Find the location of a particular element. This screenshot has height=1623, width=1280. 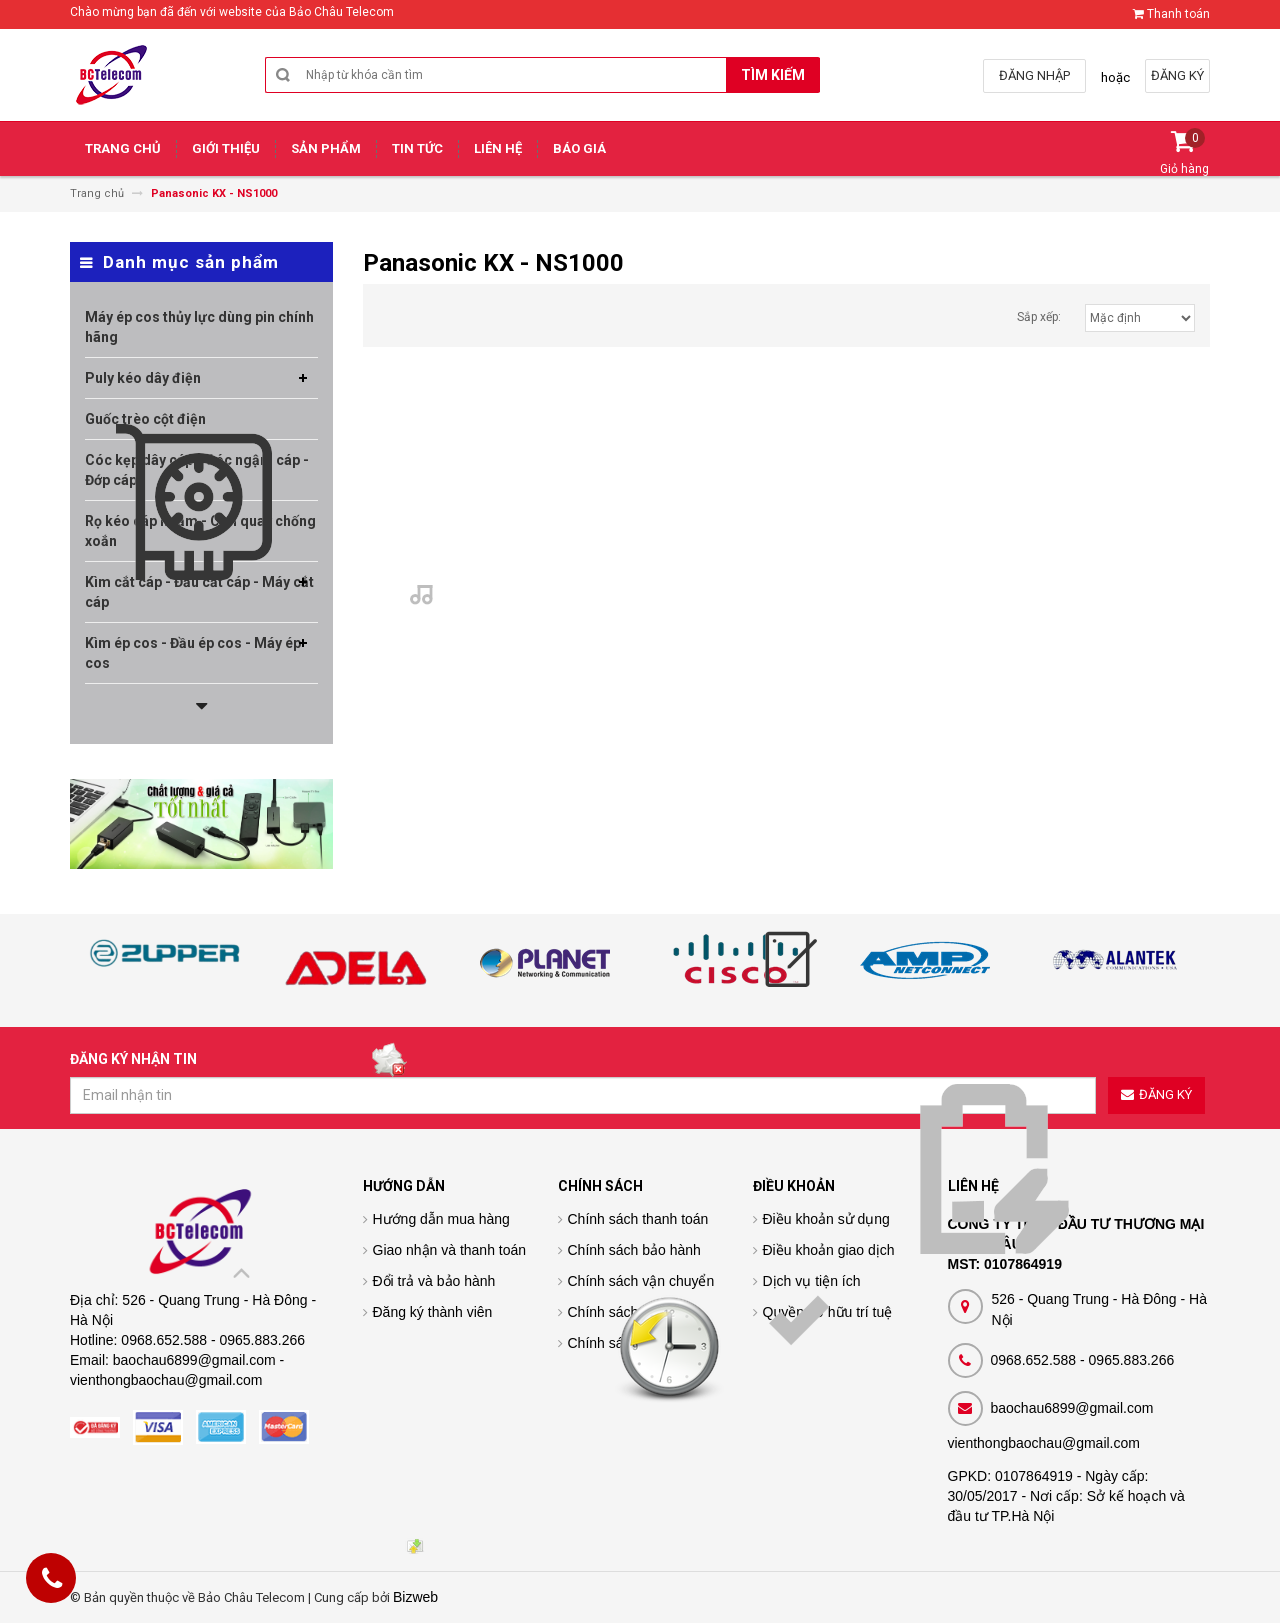

sync incoming and outgoing mail is located at coordinates (415, 1547).